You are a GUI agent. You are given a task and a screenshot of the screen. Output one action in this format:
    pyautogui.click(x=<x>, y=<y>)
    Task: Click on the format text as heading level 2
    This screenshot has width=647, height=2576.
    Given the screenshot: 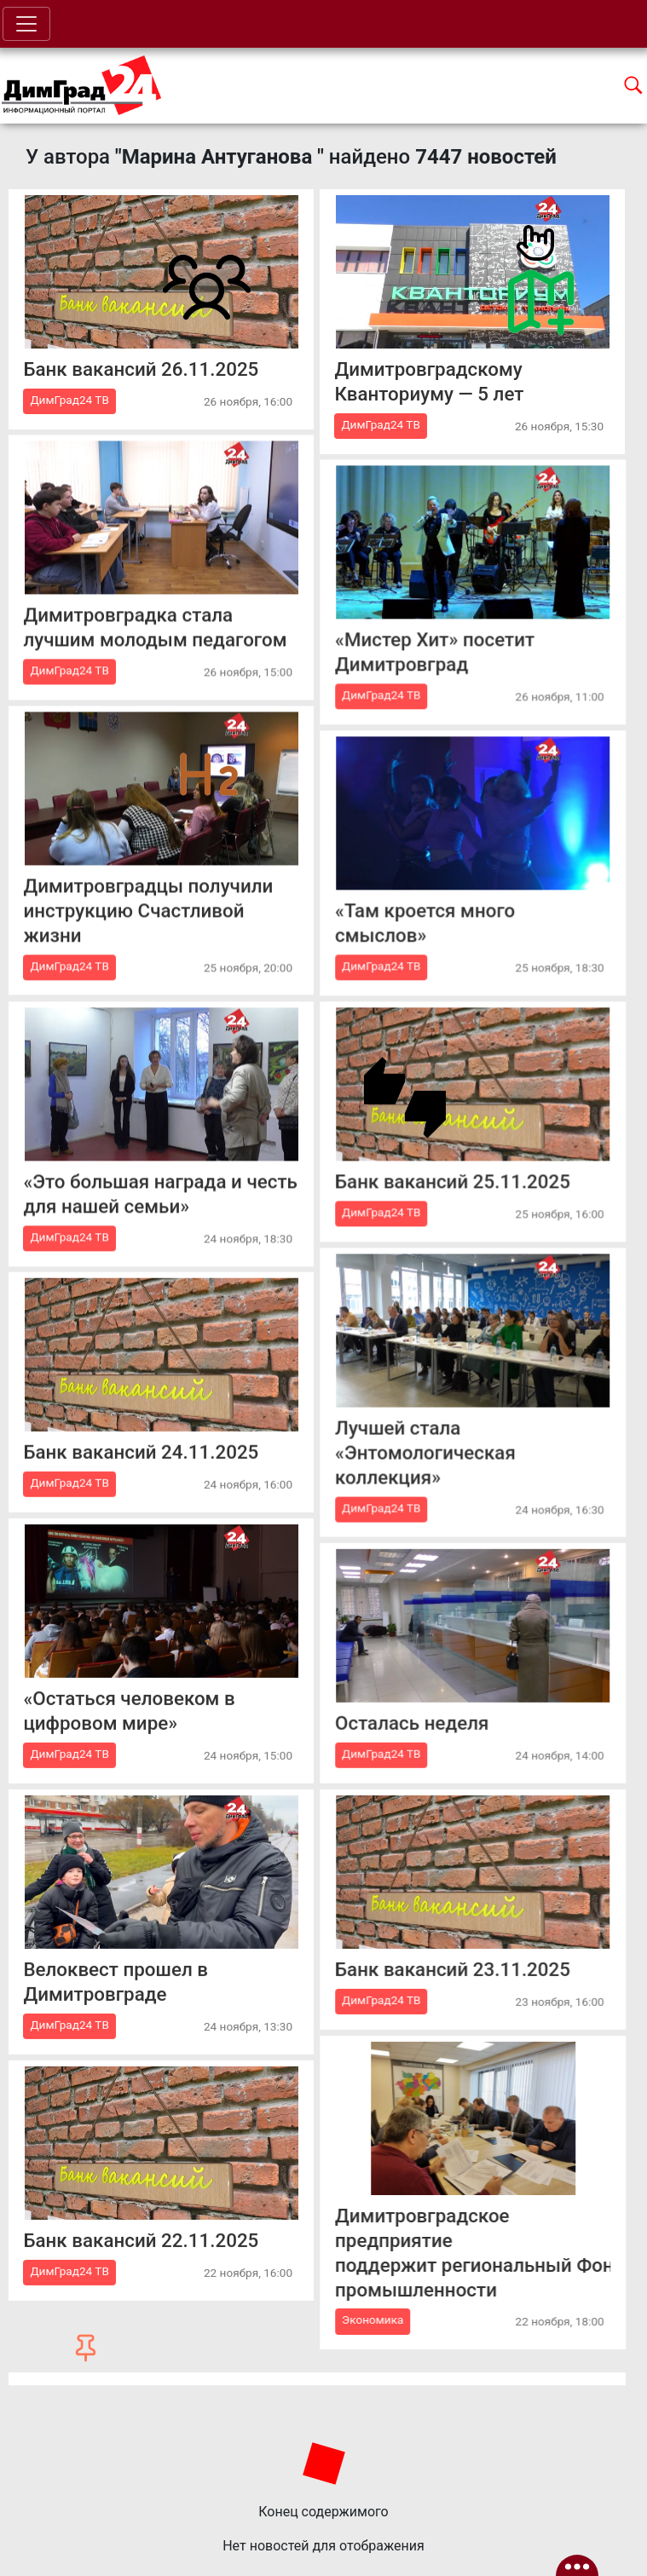 What is the action you would take?
    pyautogui.click(x=207, y=774)
    